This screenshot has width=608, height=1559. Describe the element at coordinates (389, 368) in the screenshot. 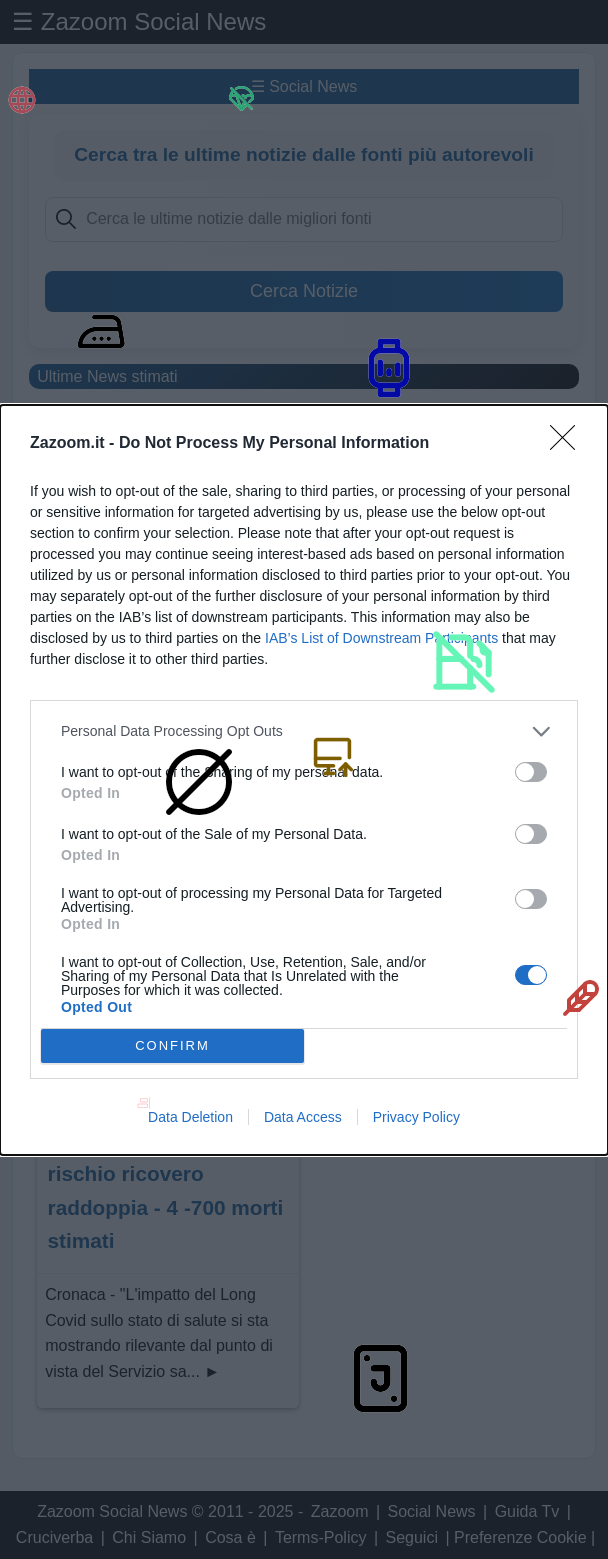

I see `view fitness or health statistics on smartwatch` at that location.